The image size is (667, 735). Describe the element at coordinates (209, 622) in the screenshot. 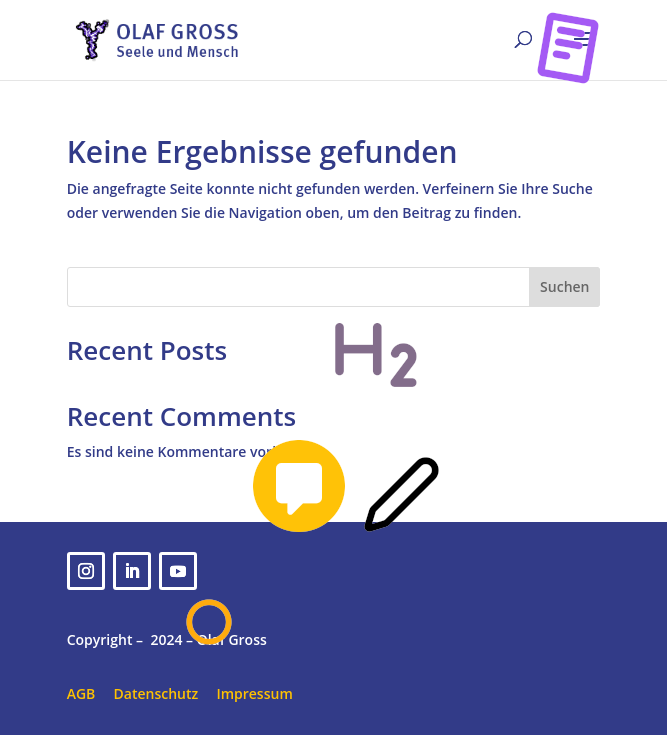

I see `indicates an unread or new item` at that location.